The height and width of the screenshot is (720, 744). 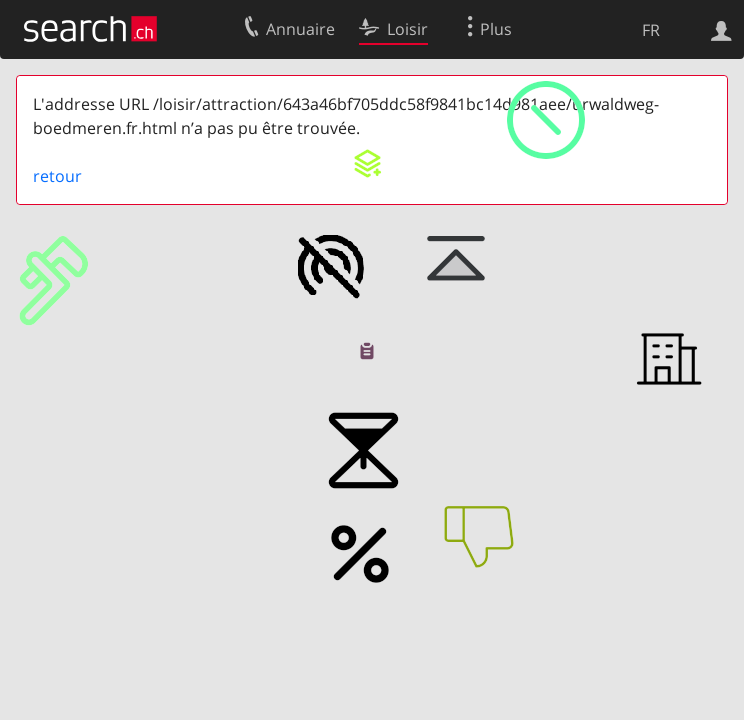 I want to click on view clipboard contents, so click(x=367, y=351).